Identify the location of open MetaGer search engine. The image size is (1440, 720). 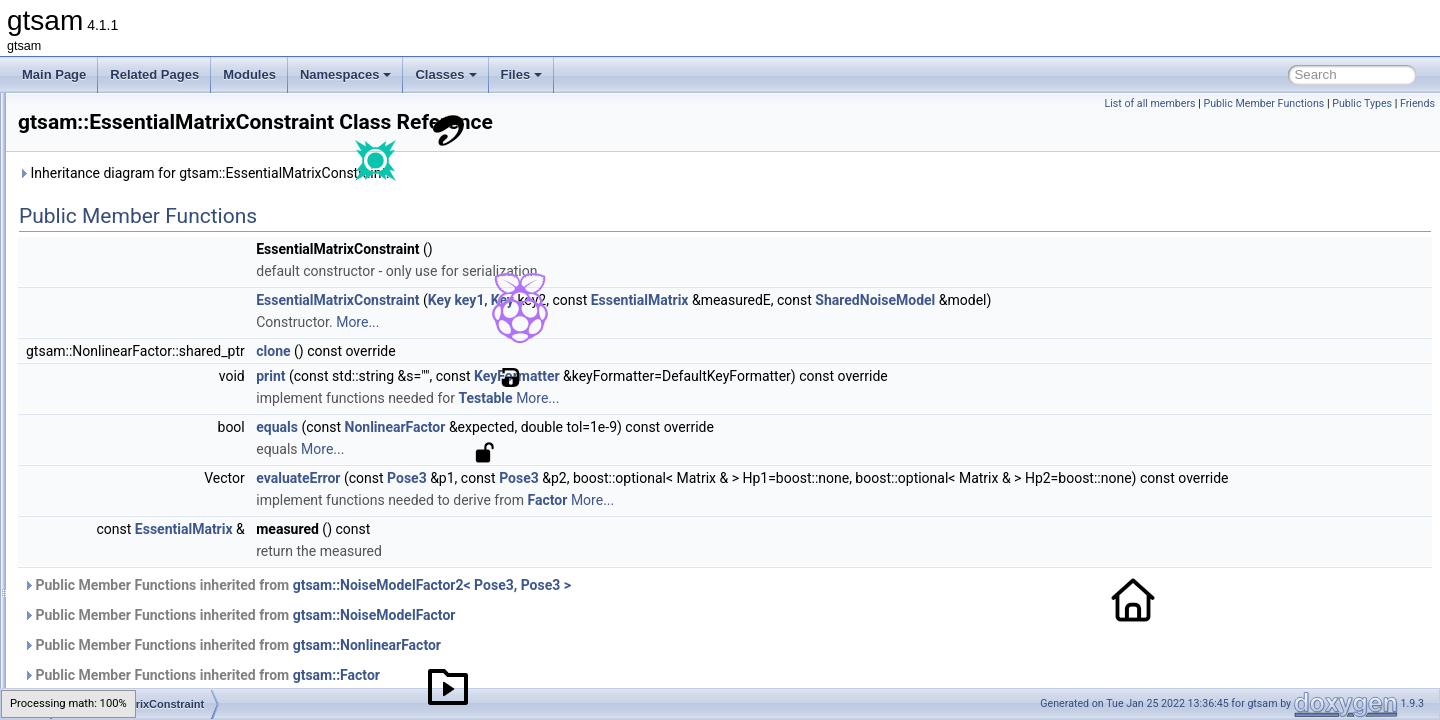
(510, 377).